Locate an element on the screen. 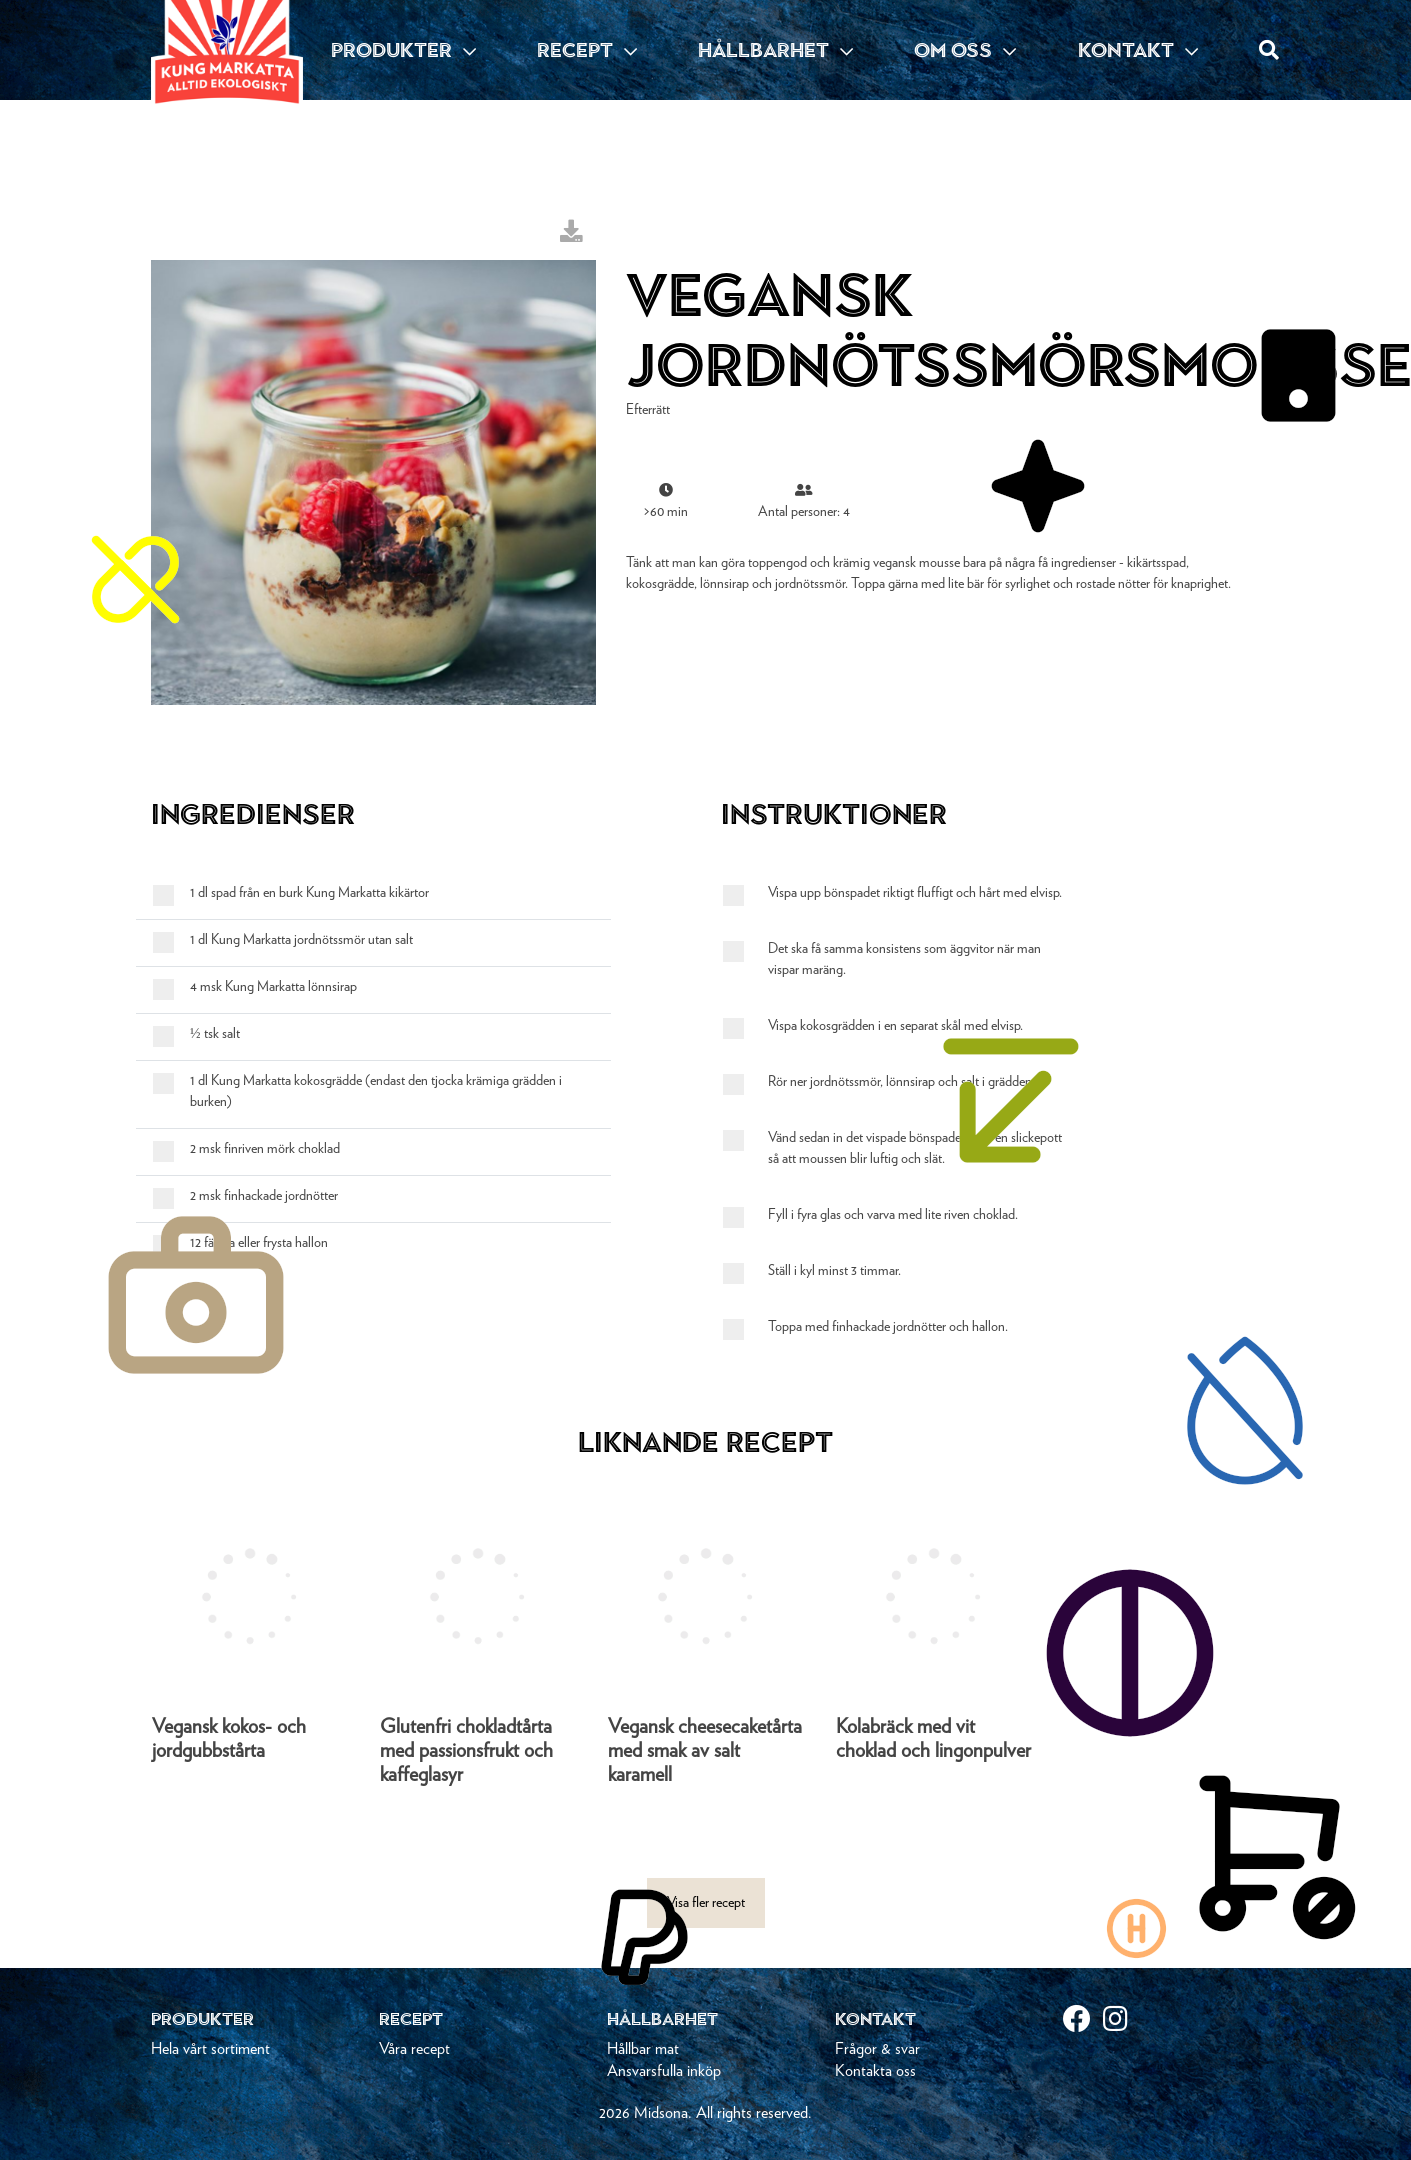  toggle between light and dark mode is located at coordinates (1130, 1653).